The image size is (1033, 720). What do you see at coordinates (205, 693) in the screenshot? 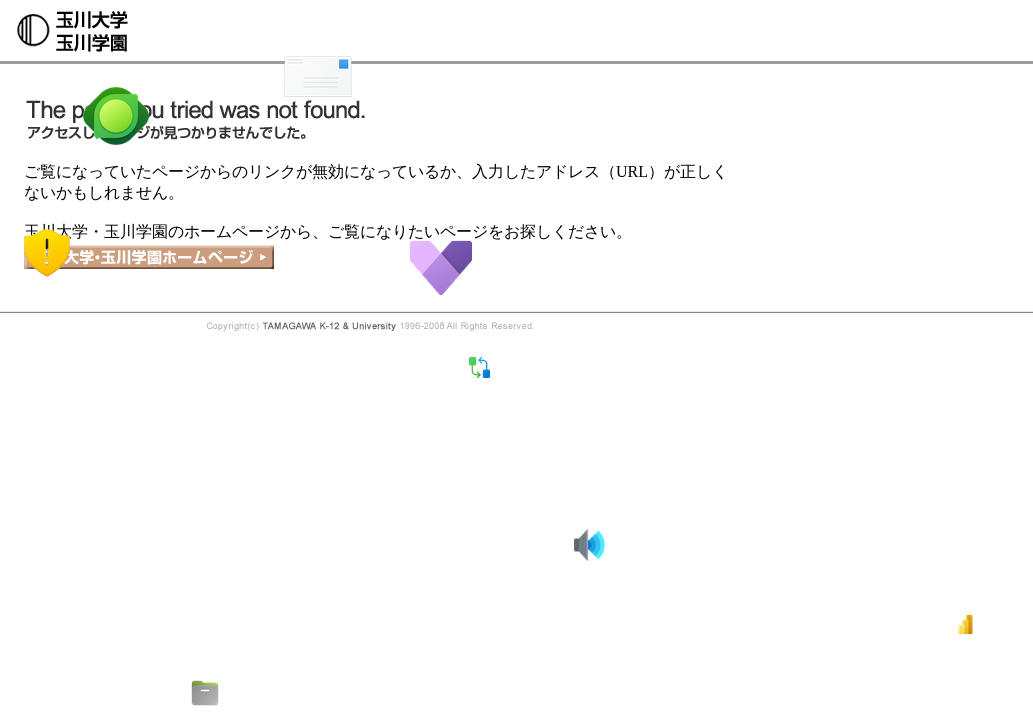
I see `open the file manager application` at bounding box center [205, 693].